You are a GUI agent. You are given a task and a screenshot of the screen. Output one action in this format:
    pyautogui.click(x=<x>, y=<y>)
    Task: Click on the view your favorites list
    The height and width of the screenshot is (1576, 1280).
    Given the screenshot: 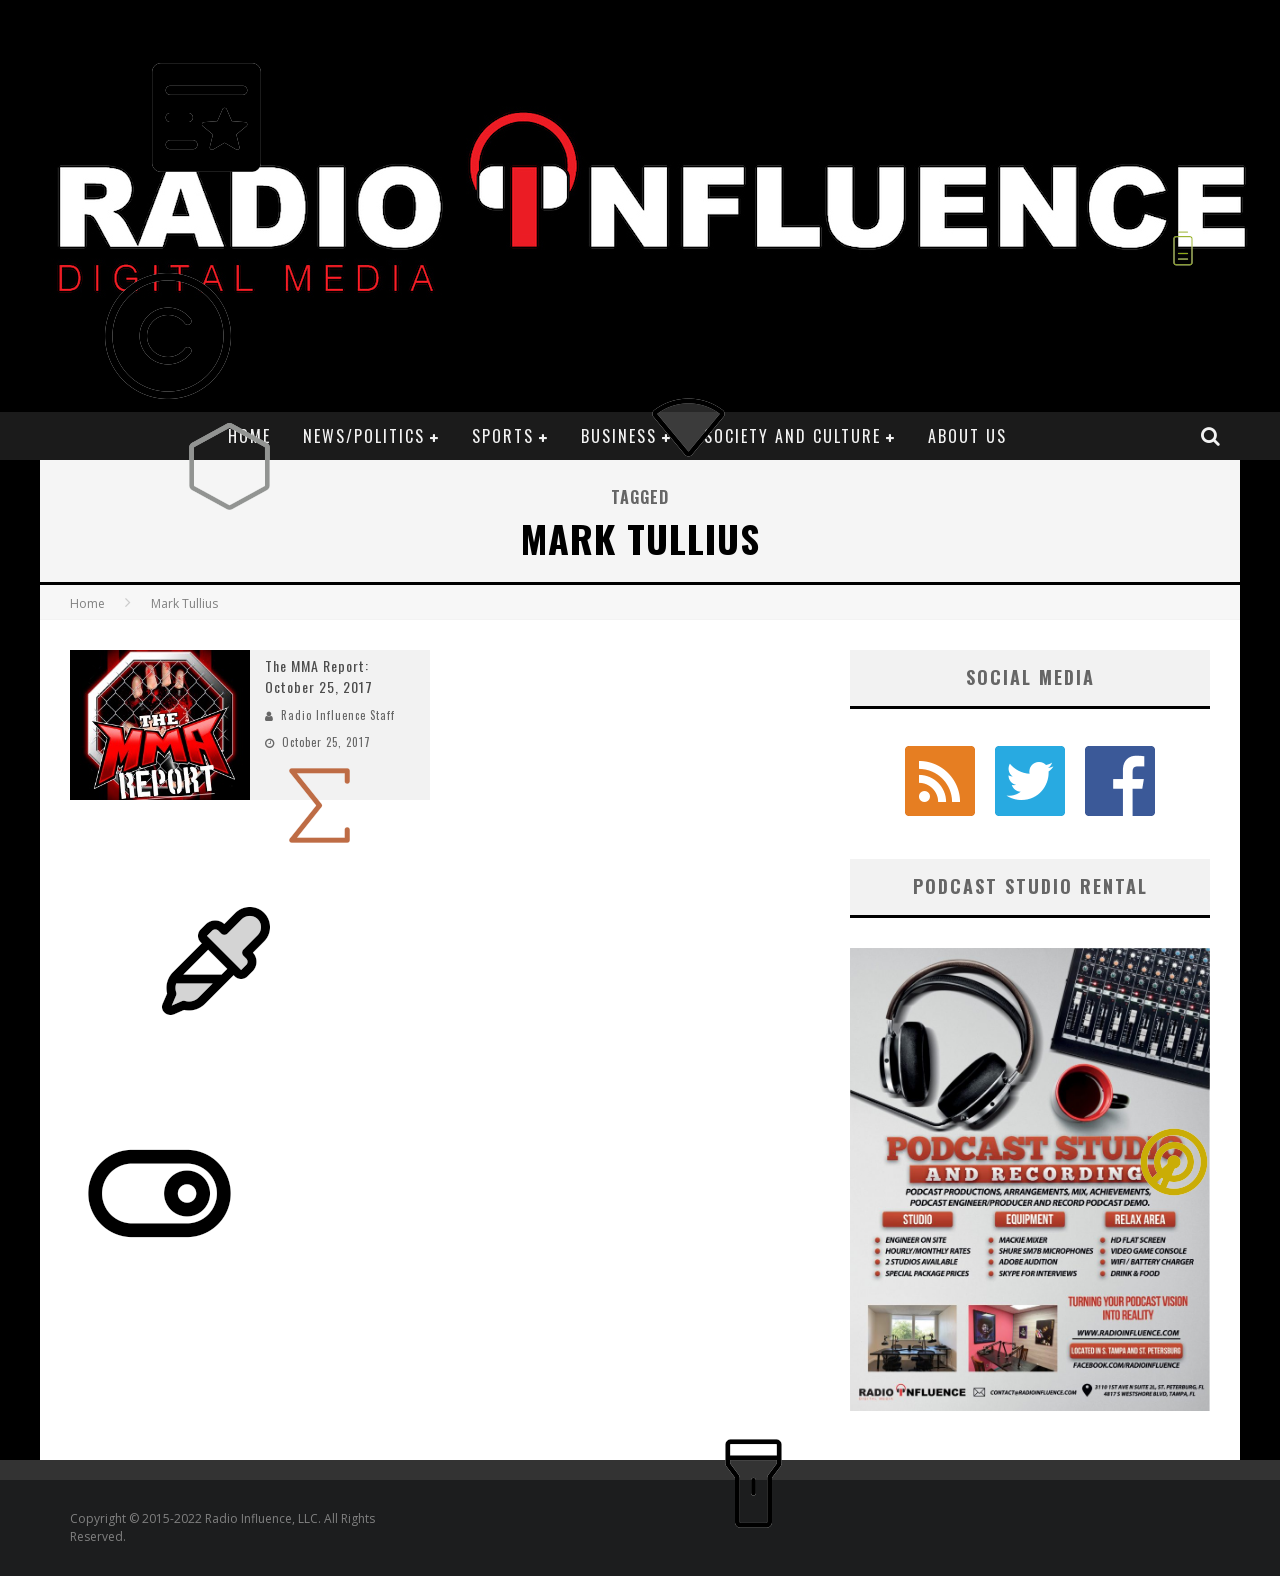 What is the action you would take?
    pyautogui.click(x=206, y=117)
    